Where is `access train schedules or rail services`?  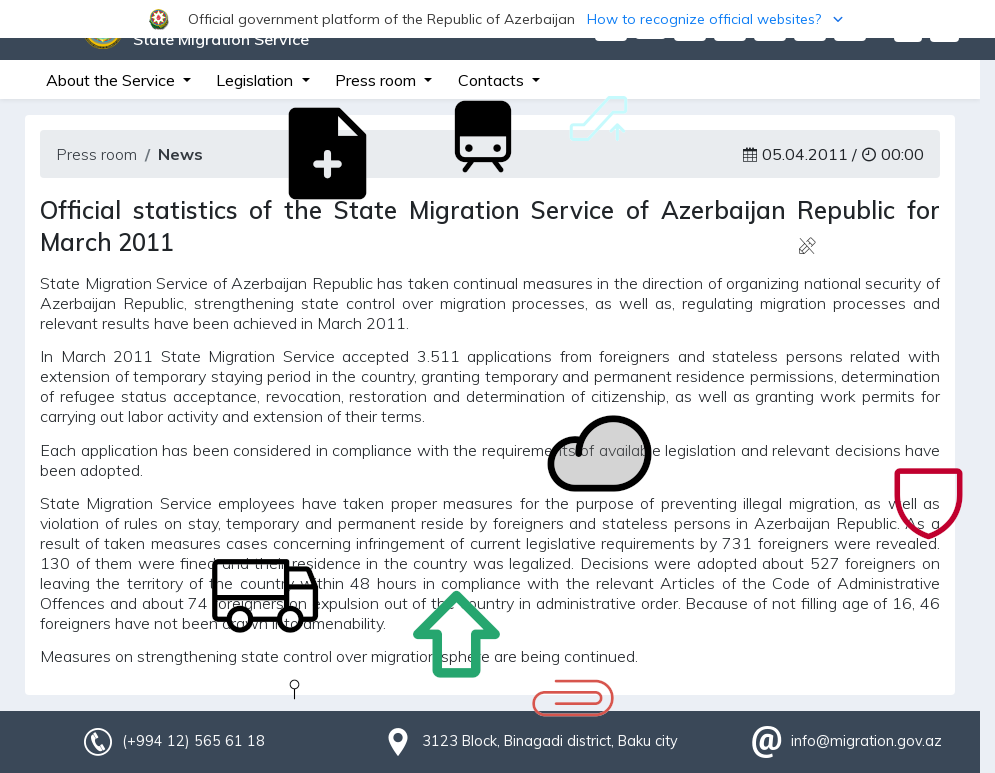 access train schedules or rail services is located at coordinates (483, 134).